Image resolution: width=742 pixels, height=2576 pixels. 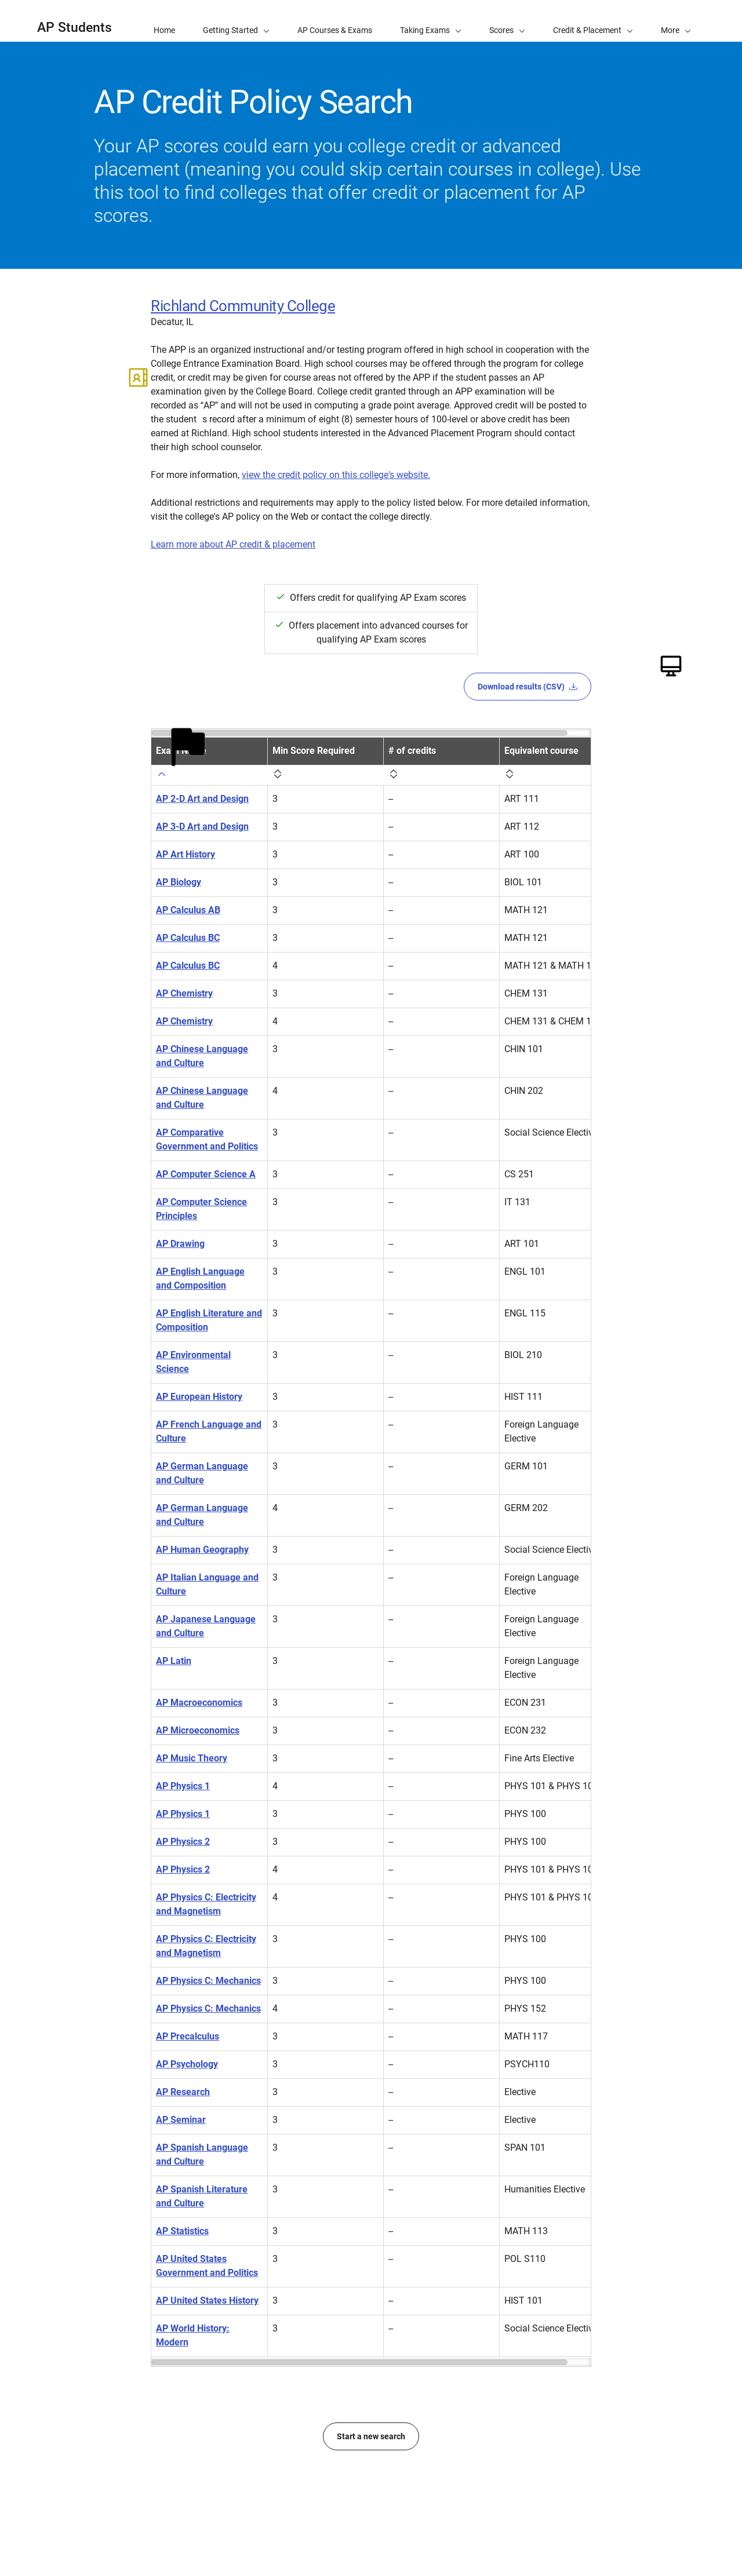 What do you see at coordinates (187, 746) in the screenshot?
I see `flag or bookmark this item` at bounding box center [187, 746].